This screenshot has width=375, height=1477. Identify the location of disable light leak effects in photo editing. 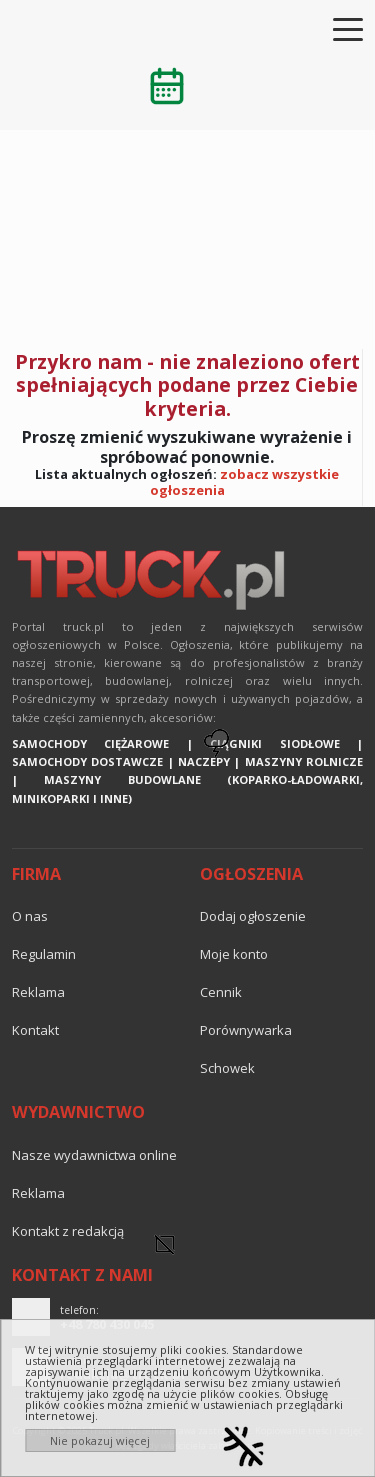
(243, 1446).